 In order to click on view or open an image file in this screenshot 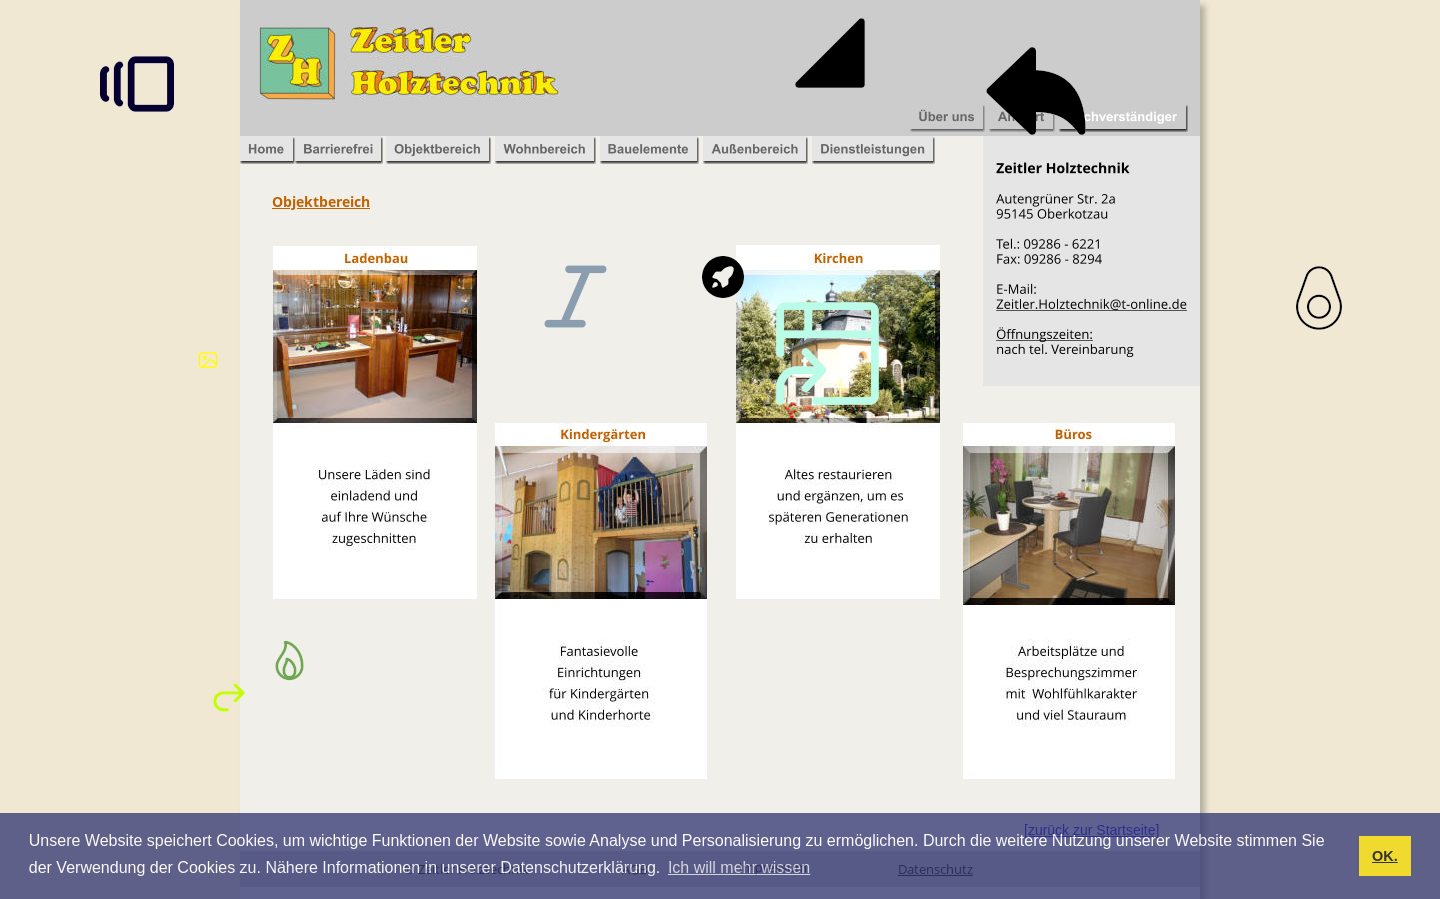, I will do `click(208, 360)`.